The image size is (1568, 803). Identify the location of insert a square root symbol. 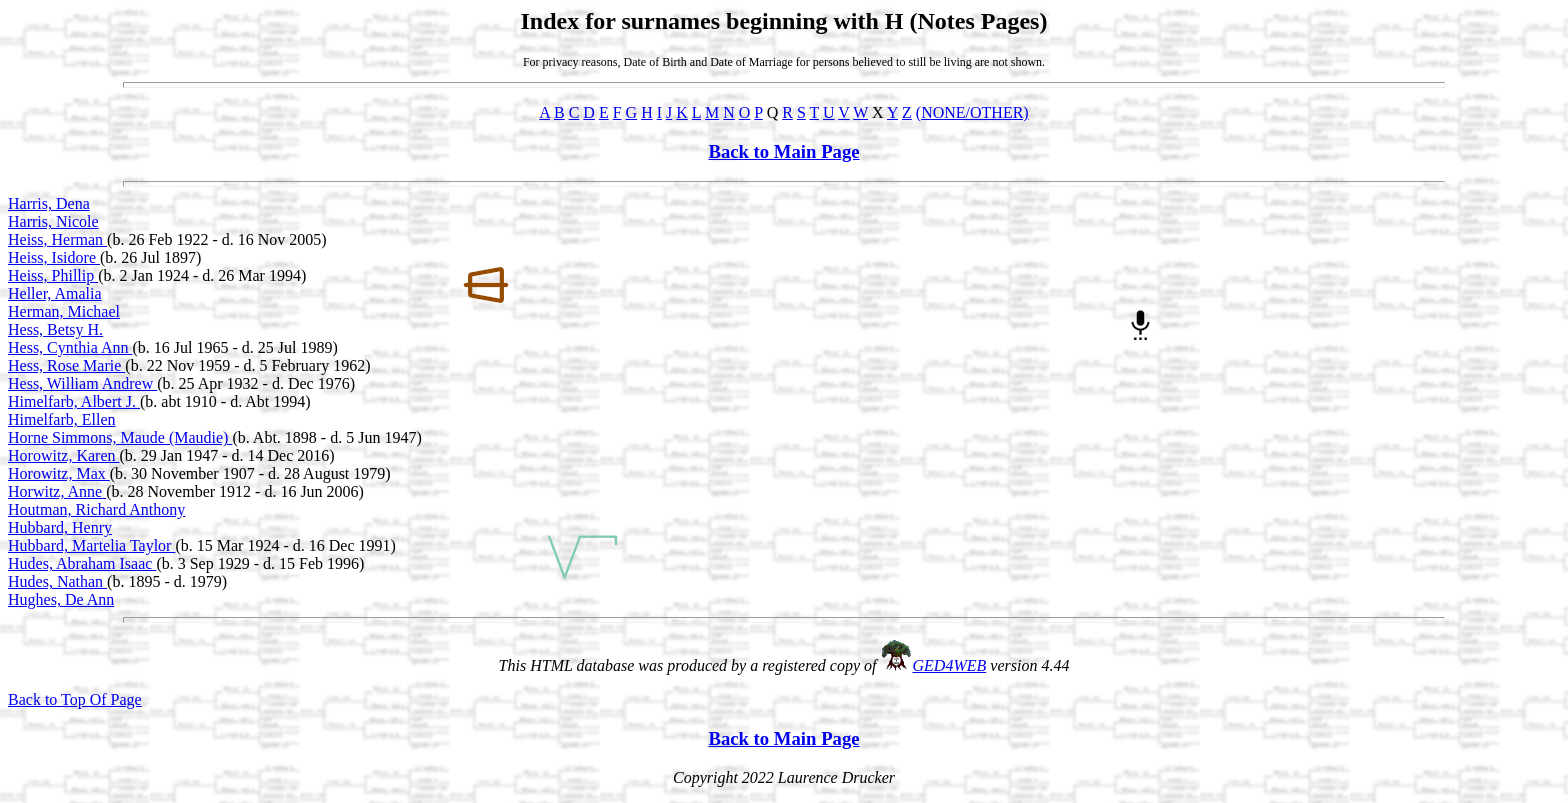
(580, 552).